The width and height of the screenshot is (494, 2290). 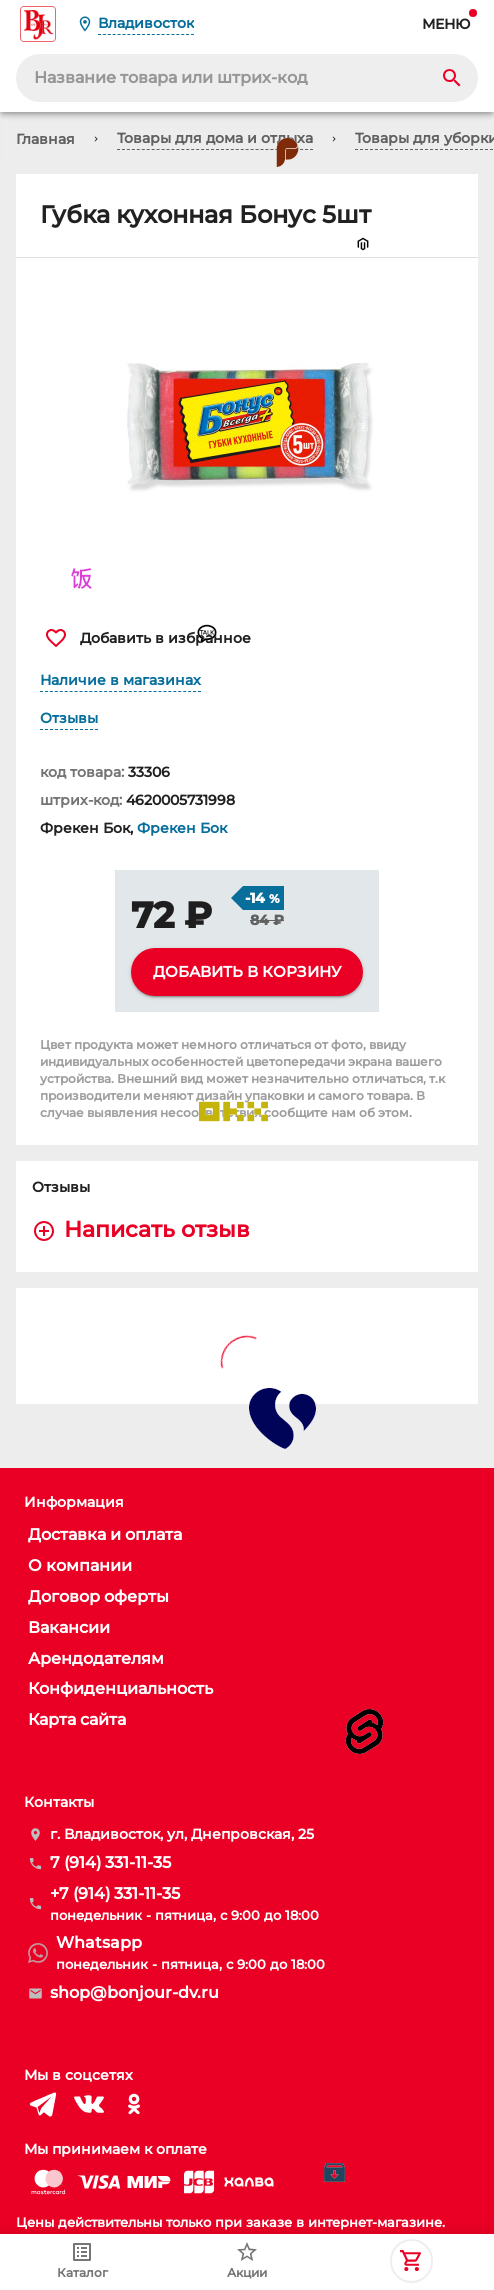 What do you see at coordinates (282, 1418) in the screenshot?
I see `visit the Soriana website or app` at bounding box center [282, 1418].